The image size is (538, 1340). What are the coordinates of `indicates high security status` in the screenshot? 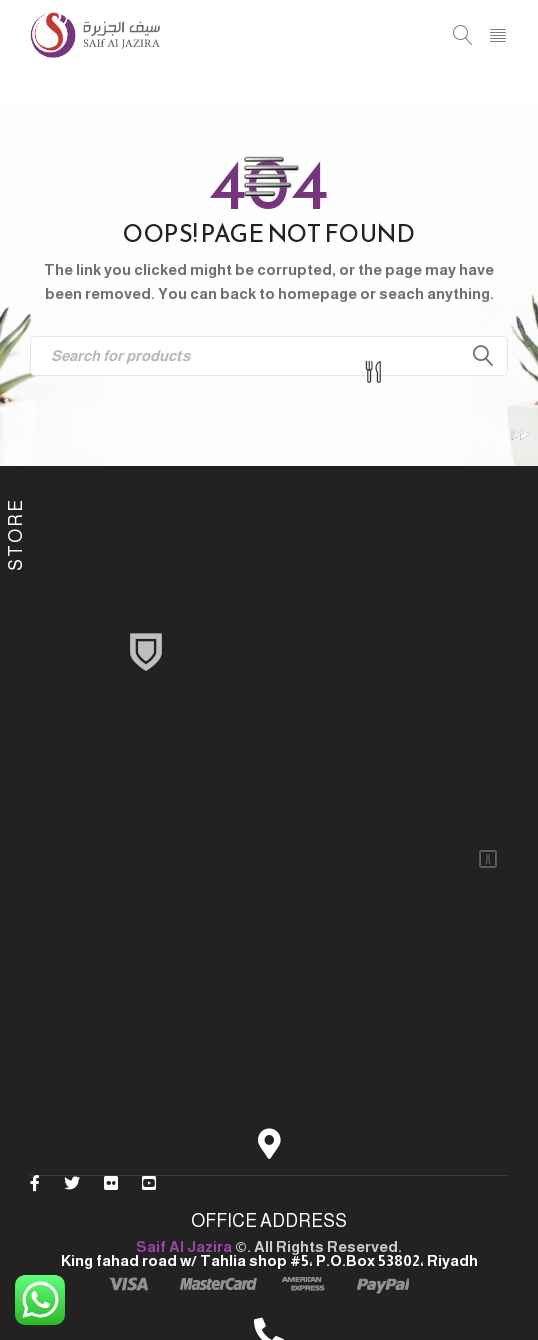 It's located at (146, 652).